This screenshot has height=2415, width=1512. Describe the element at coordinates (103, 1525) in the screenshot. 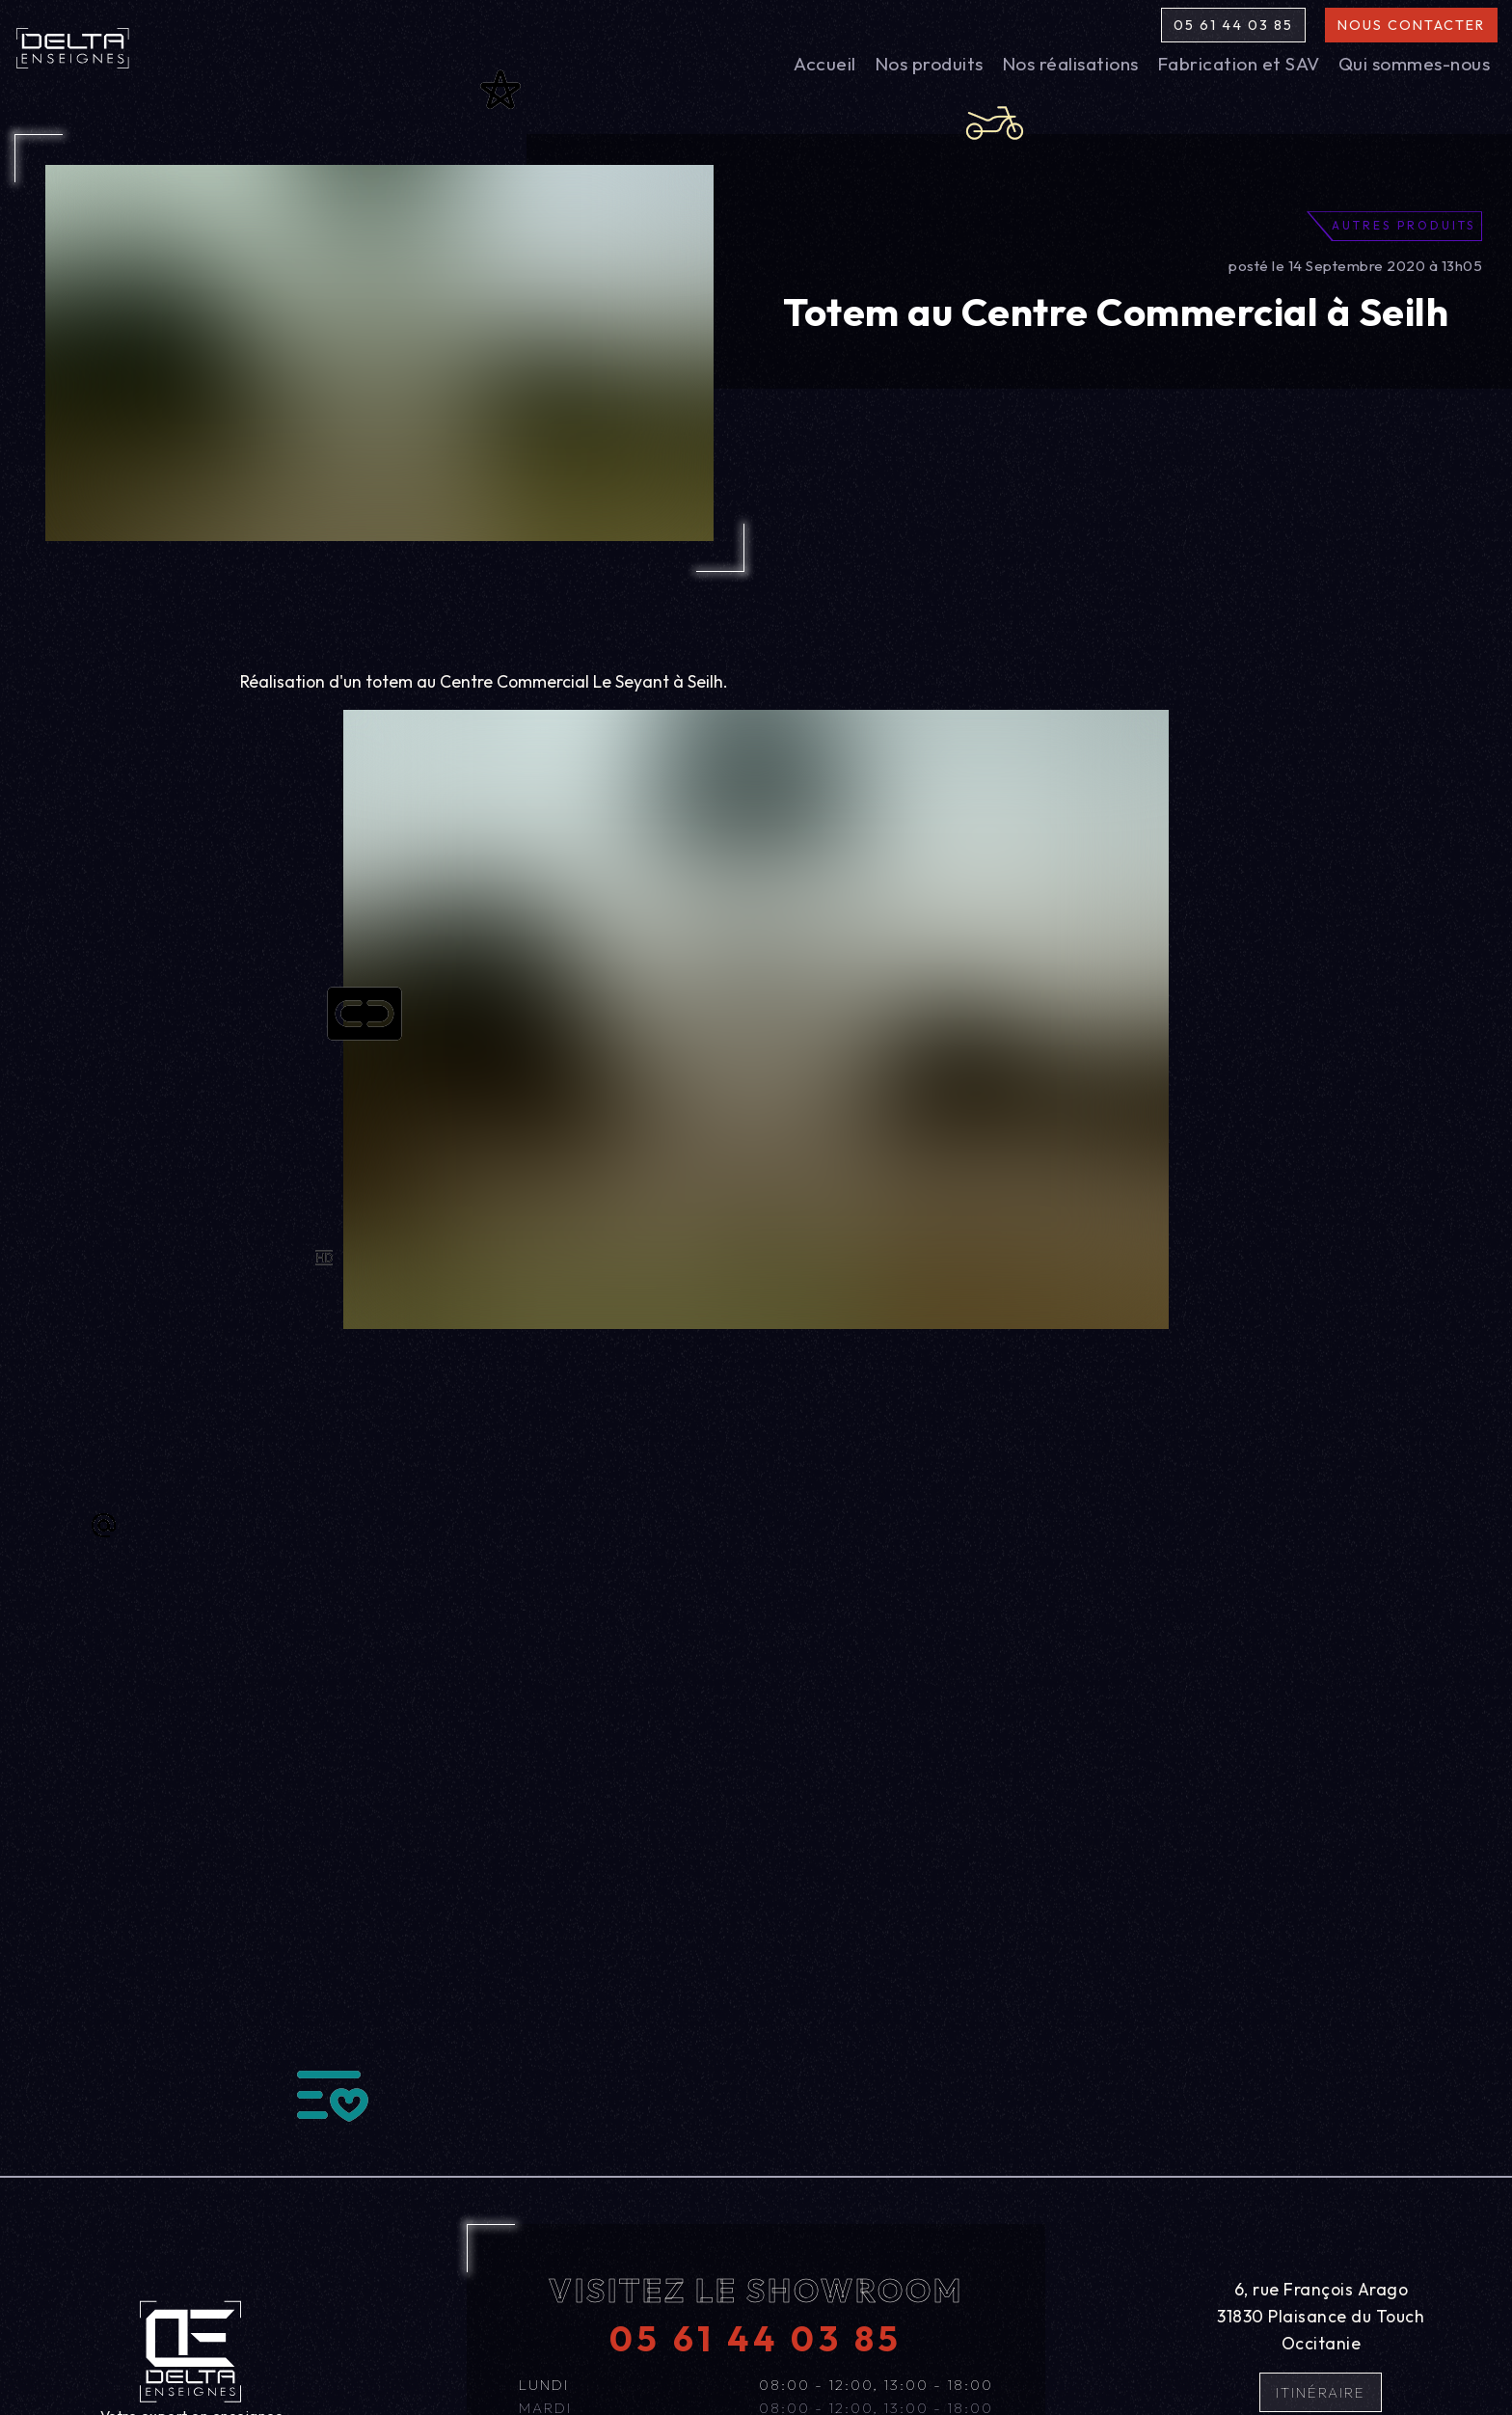

I see `enter or view email address` at that location.